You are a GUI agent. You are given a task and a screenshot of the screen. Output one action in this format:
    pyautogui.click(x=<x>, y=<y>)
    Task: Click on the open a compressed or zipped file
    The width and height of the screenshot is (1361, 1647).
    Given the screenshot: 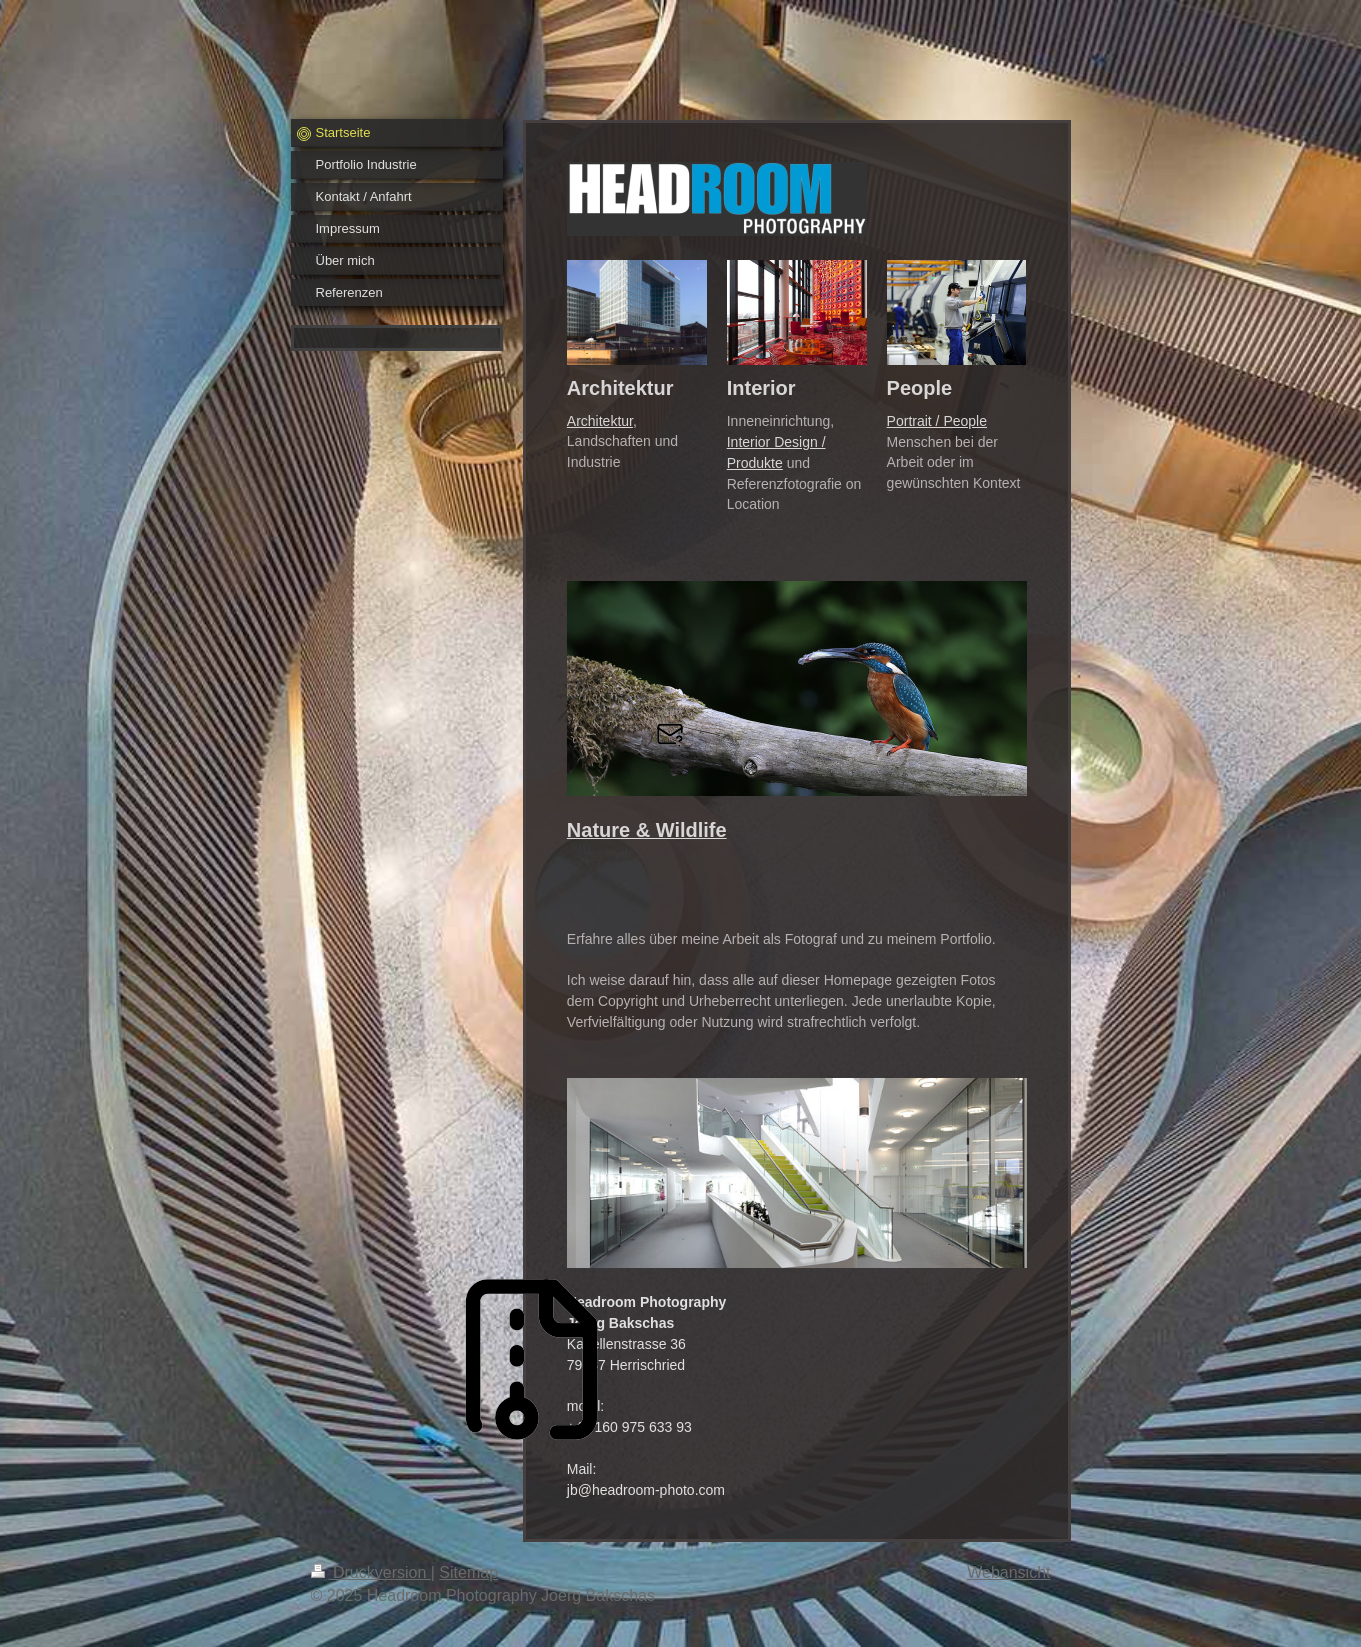 What is the action you would take?
    pyautogui.click(x=531, y=1359)
    